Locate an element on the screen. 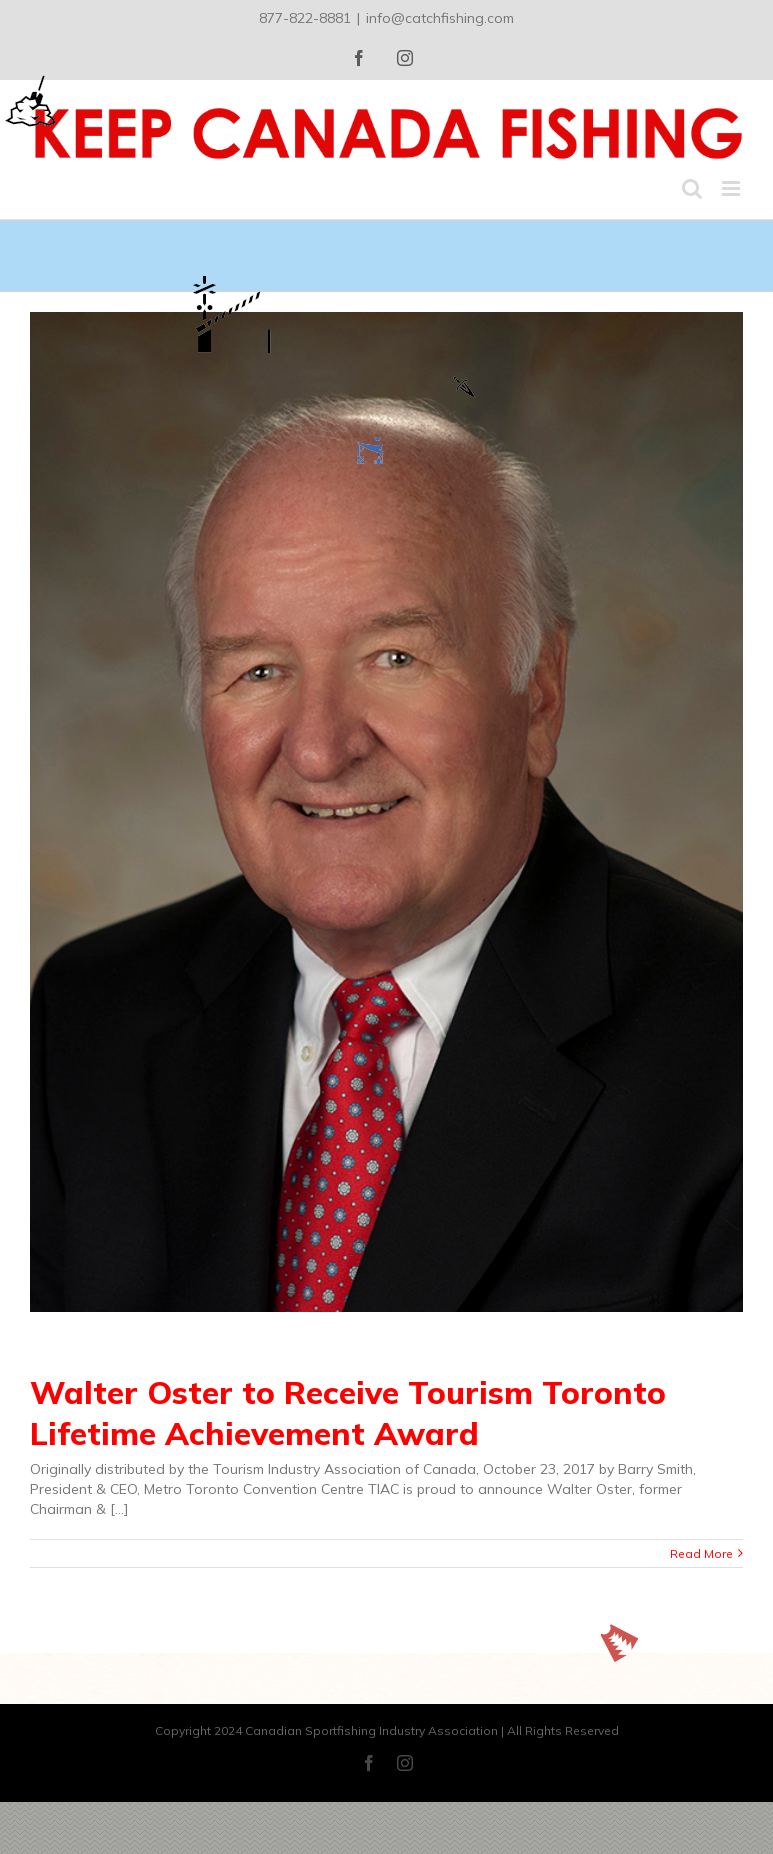 This screenshot has height=1854, width=773. coal resource in a crafting or mining game is located at coordinates (31, 101).